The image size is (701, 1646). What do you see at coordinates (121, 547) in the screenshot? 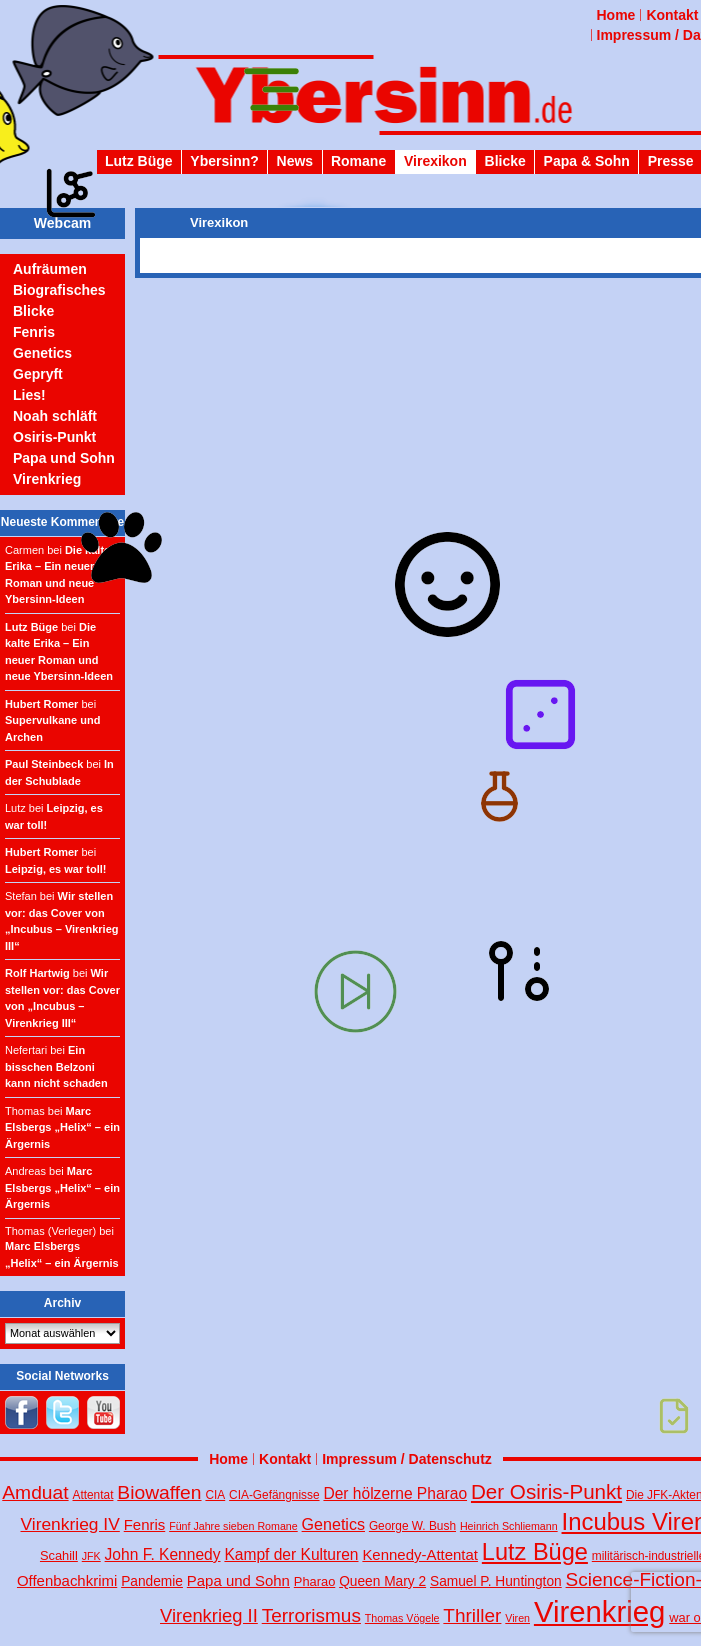
I see `access pet-related features or settings` at bounding box center [121, 547].